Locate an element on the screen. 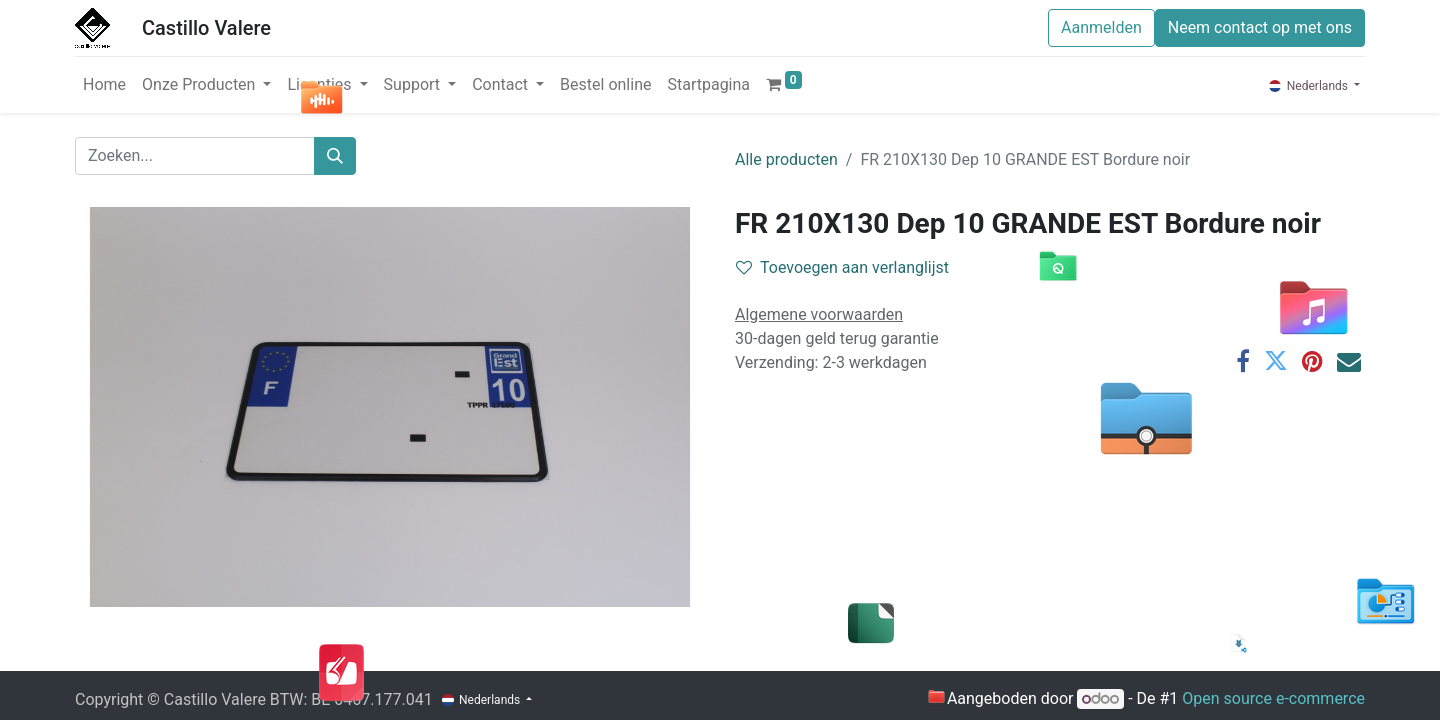 The image size is (1440, 720). change desktop wallpaper settings is located at coordinates (871, 622).